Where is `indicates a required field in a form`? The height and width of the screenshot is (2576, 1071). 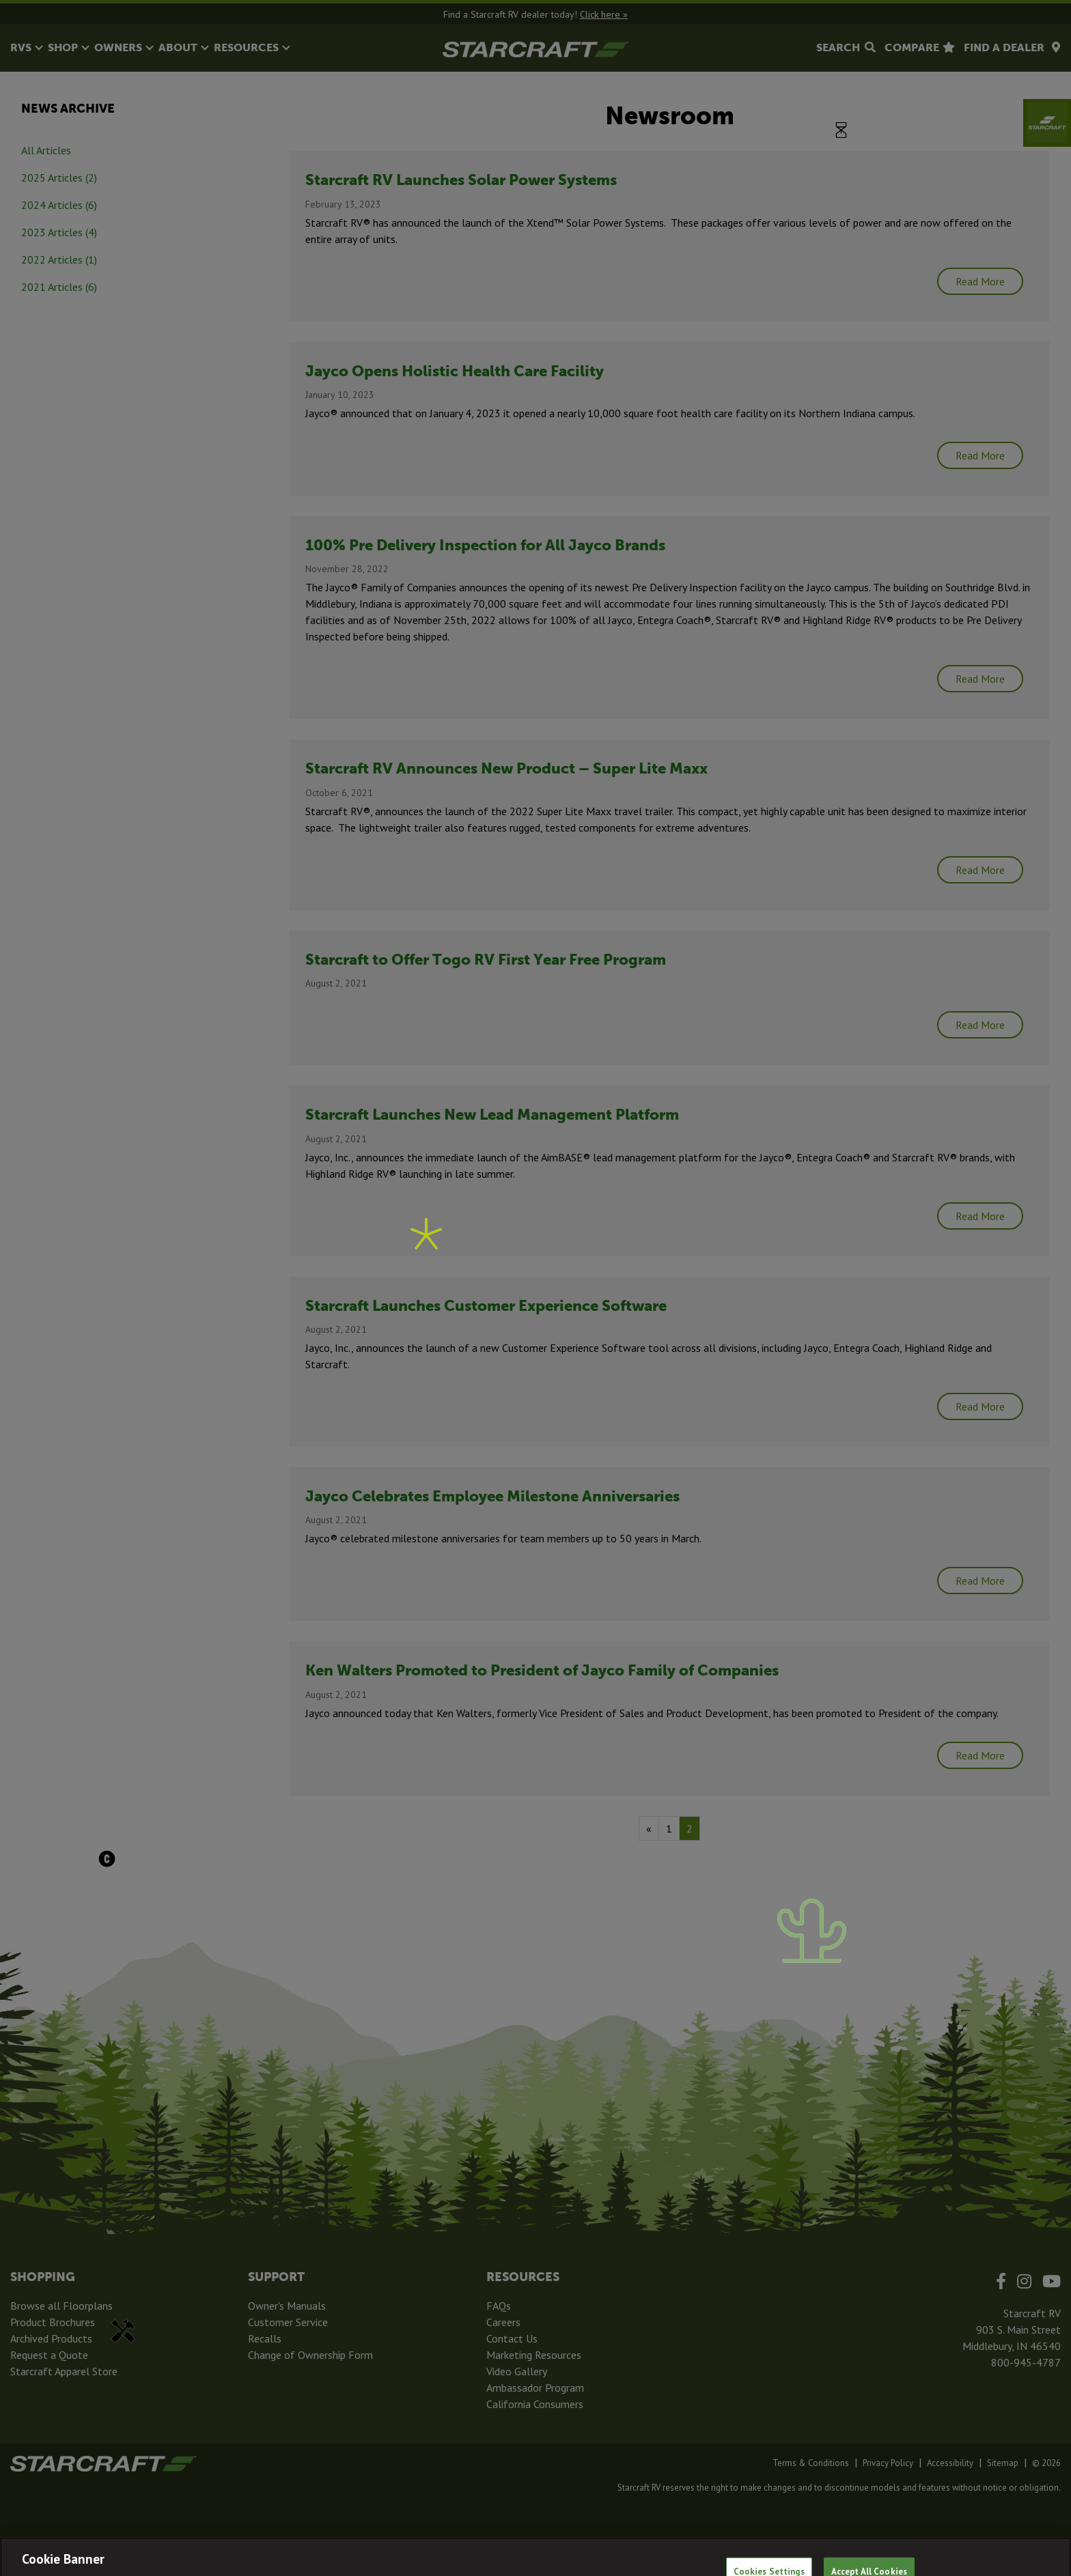 indicates a required field in a form is located at coordinates (426, 1235).